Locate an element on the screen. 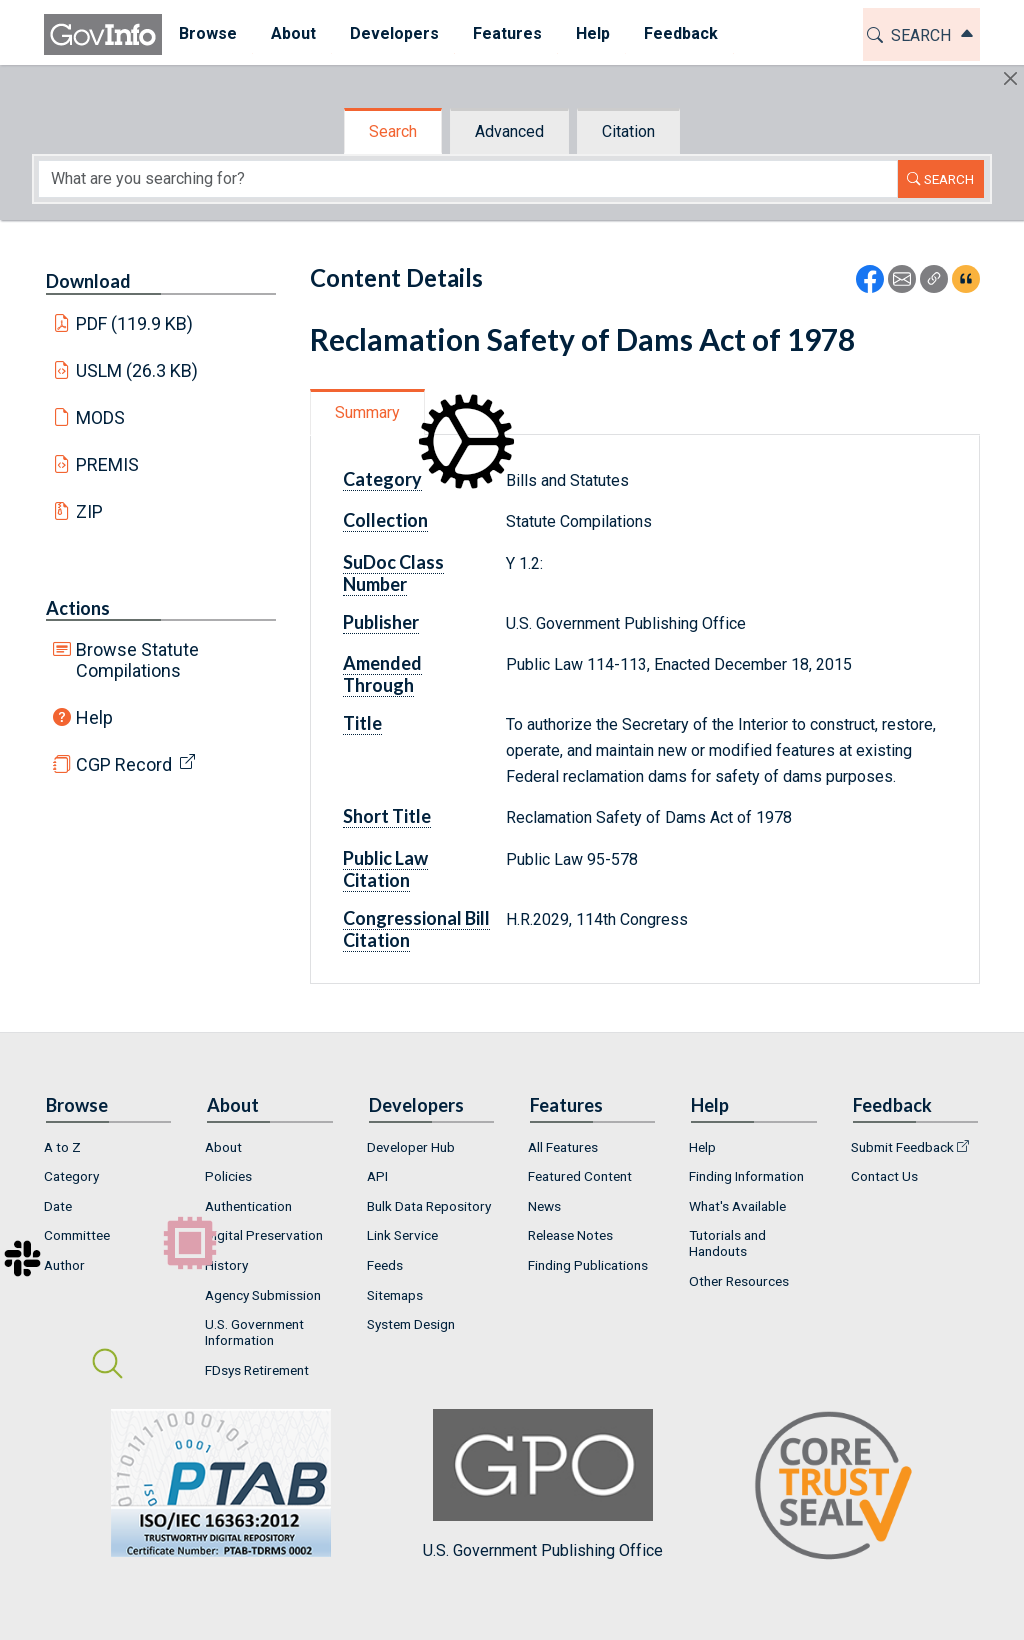 The image size is (1024, 1640). search for content or items is located at coordinates (107, 1363).